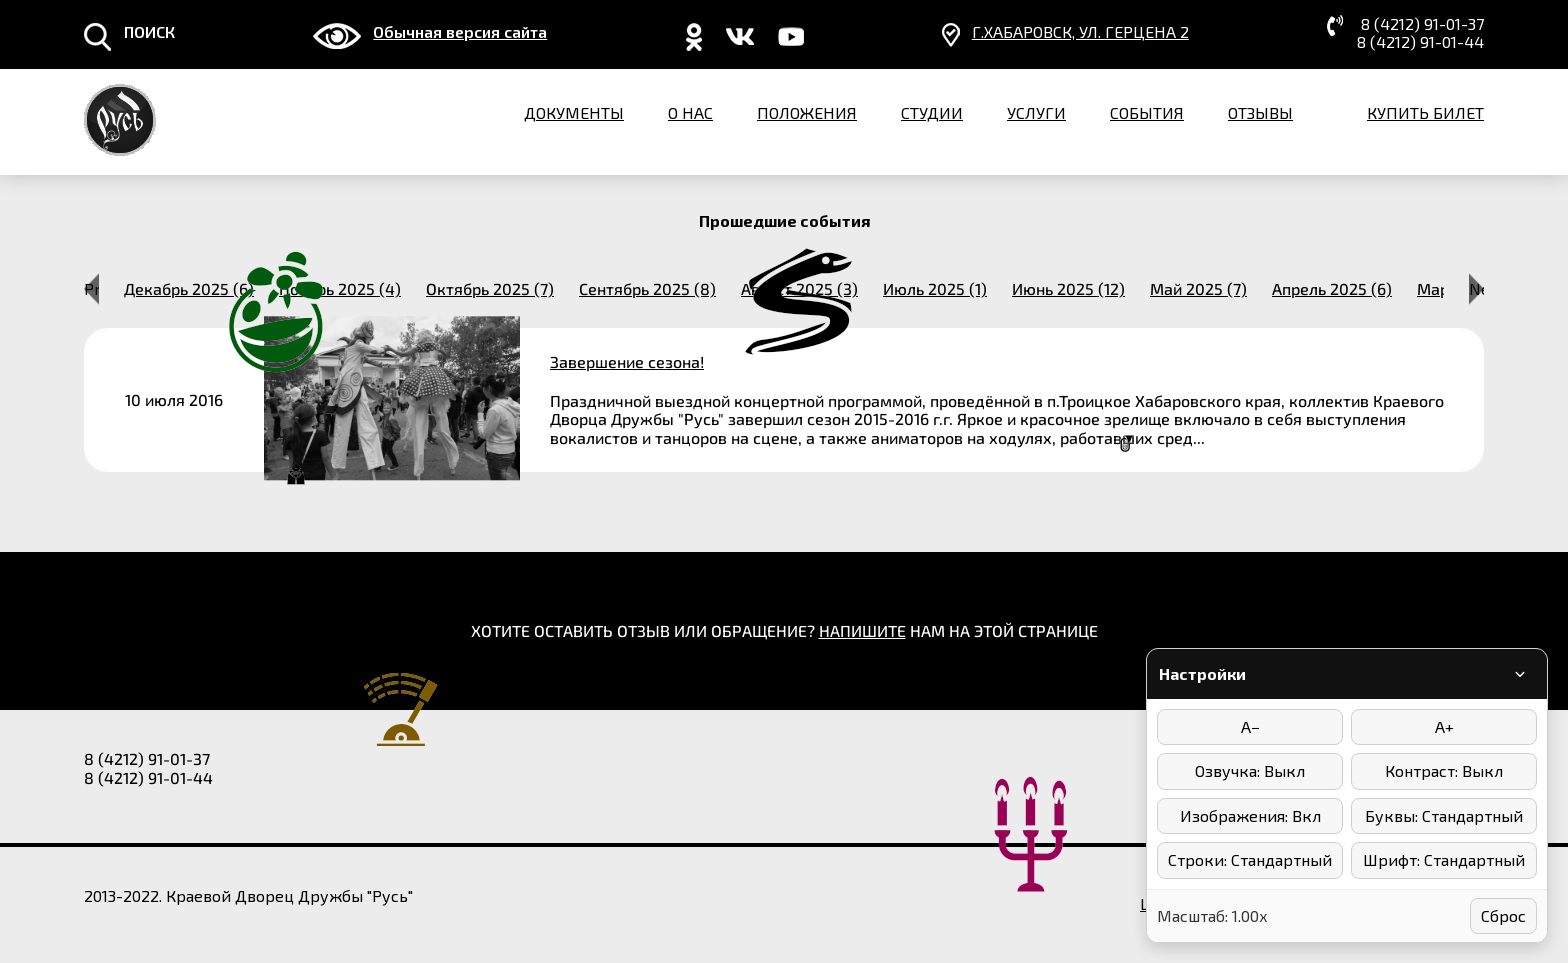  Describe the element at coordinates (401, 708) in the screenshot. I see `toggle a game setting or control` at that location.